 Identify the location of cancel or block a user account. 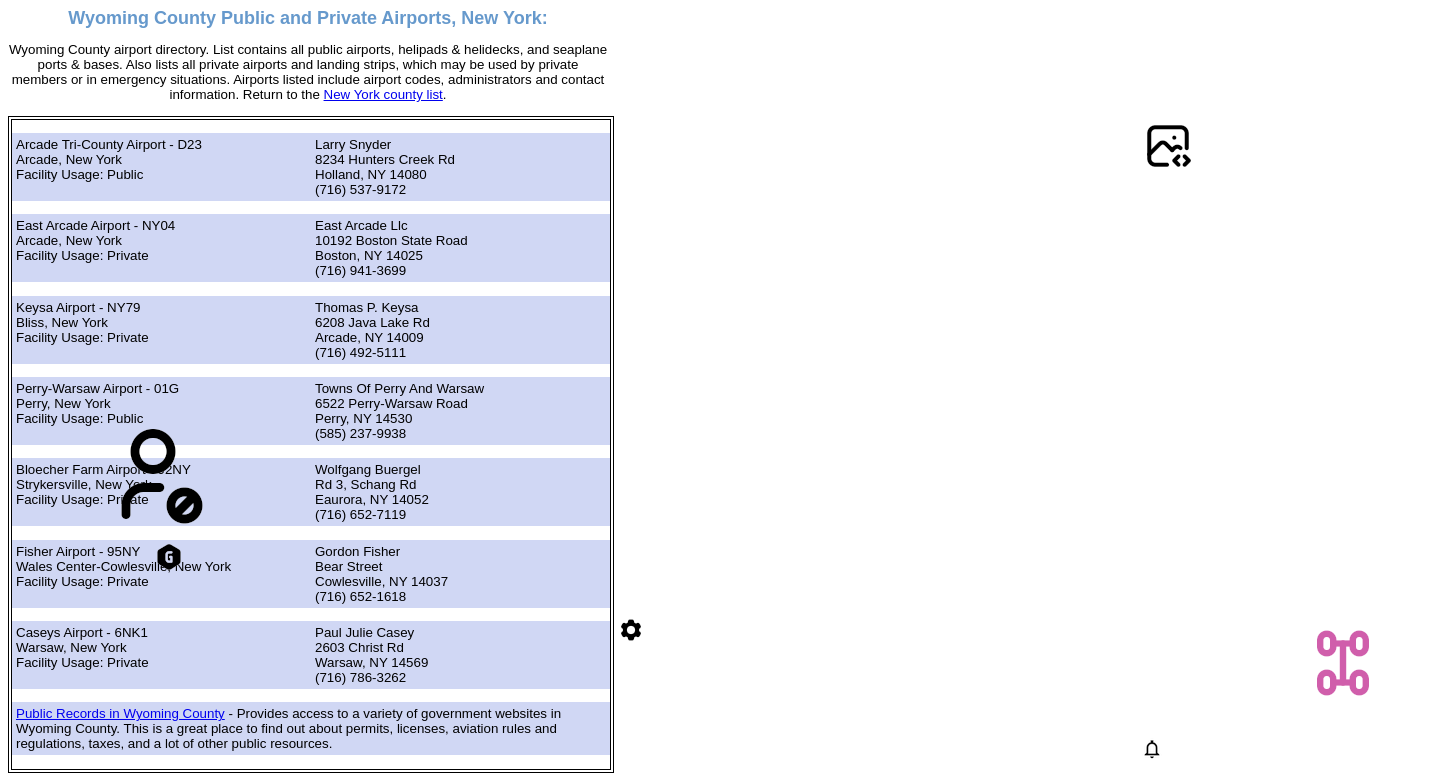
(153, 474).